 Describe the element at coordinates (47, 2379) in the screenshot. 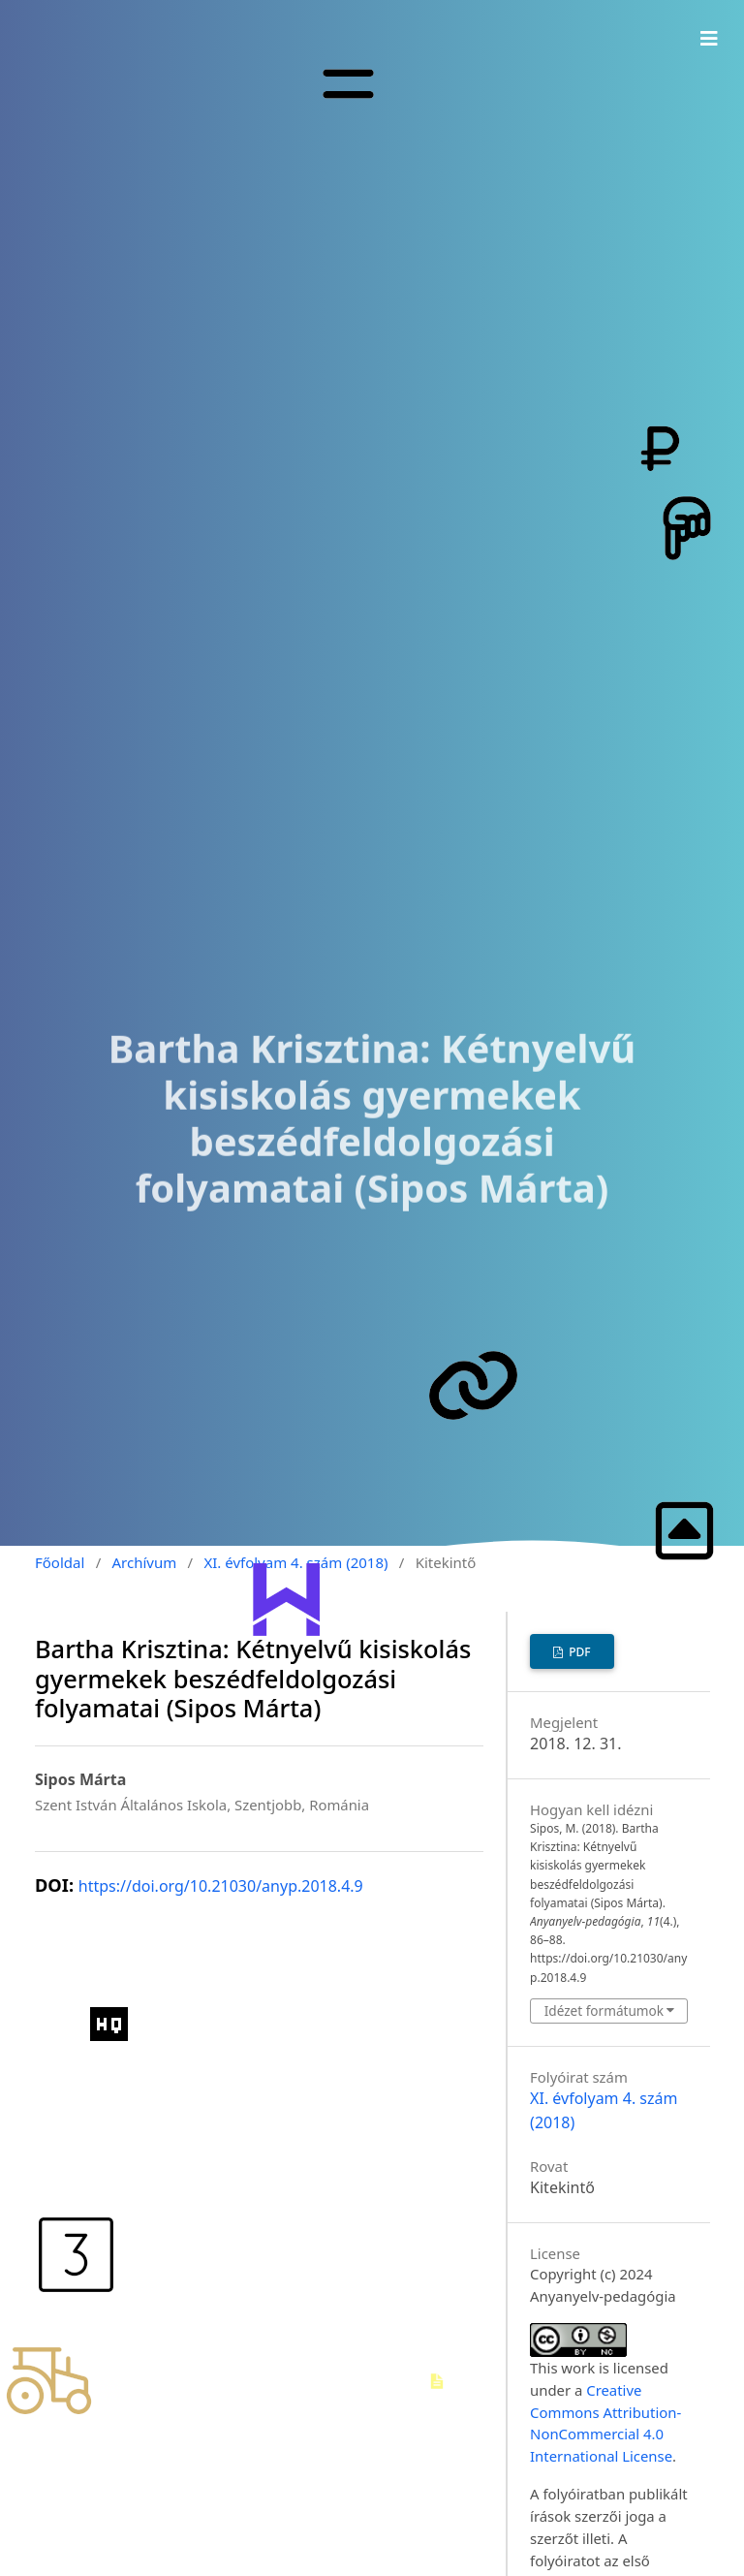

I see `access farming or agricultural features` at that location.